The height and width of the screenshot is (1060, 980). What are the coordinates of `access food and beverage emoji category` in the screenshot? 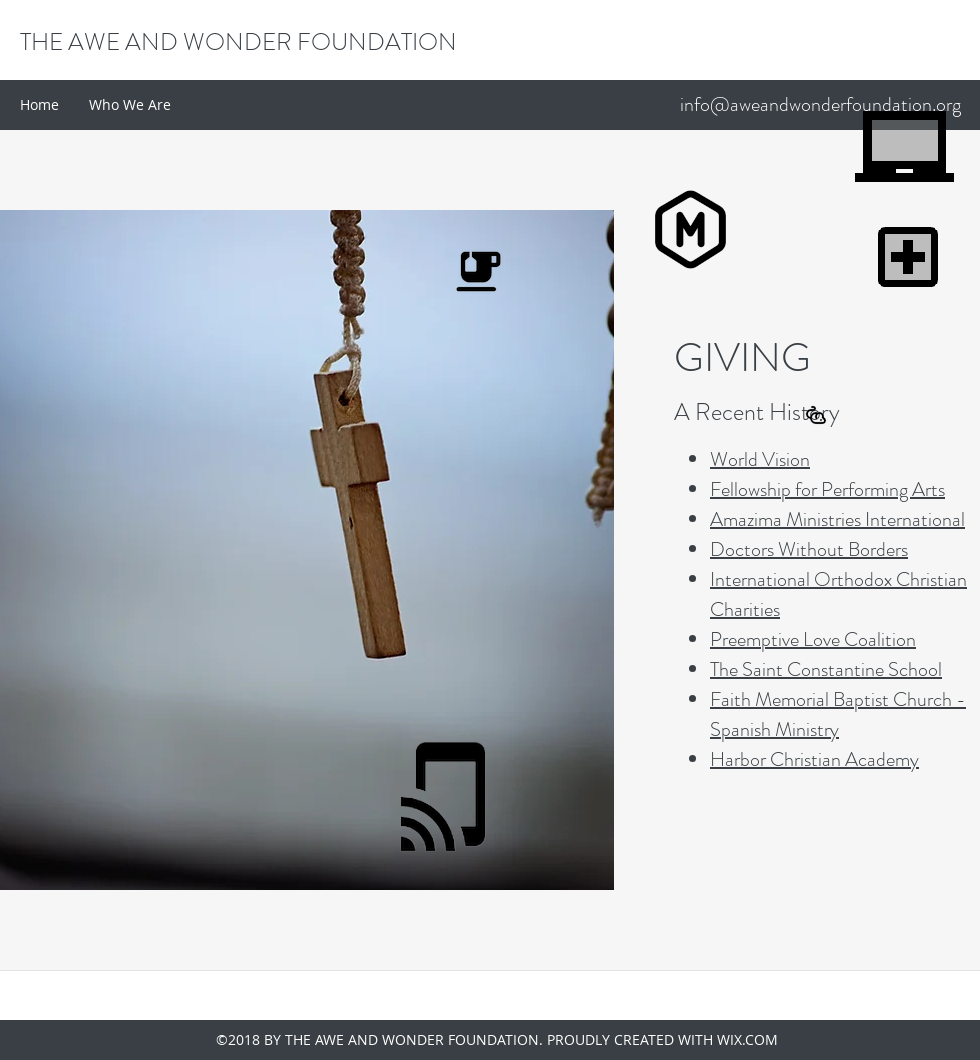 It's located at (478, 271).